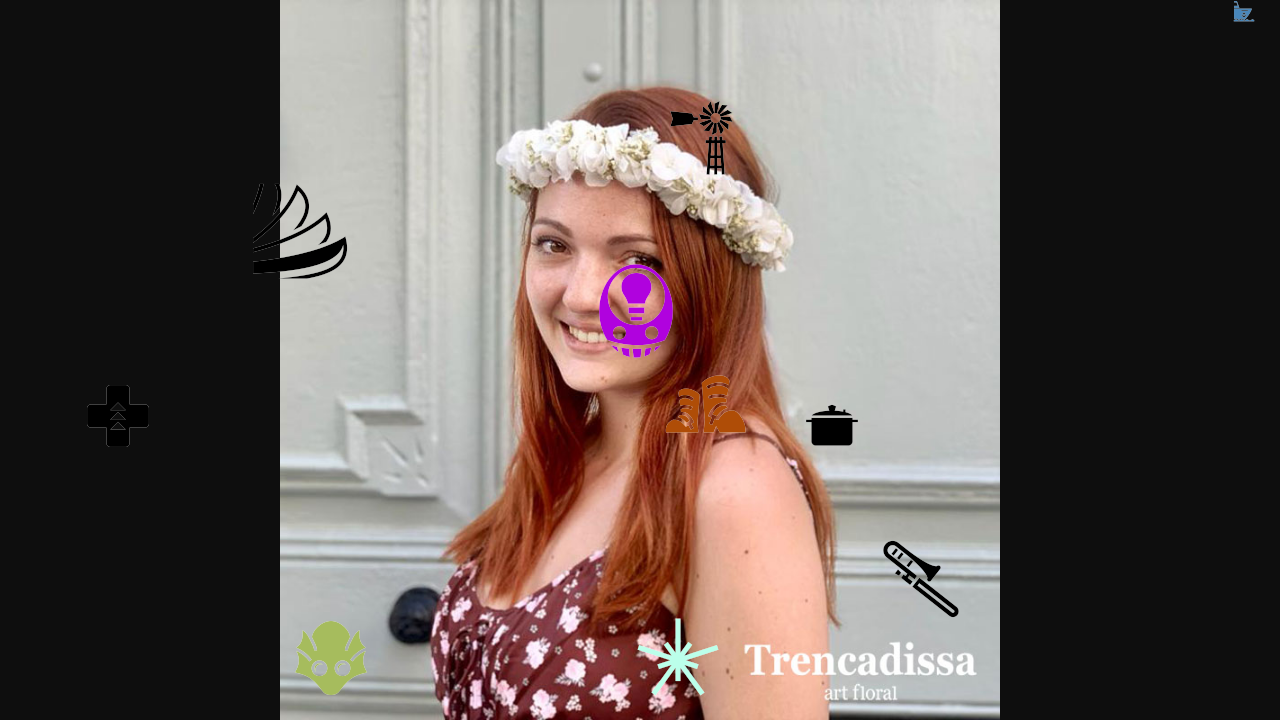  What do you see at coordinates (678, 657) in the screenshot?
I see `activate laser or beam attack` at bounding box center [678, 657].